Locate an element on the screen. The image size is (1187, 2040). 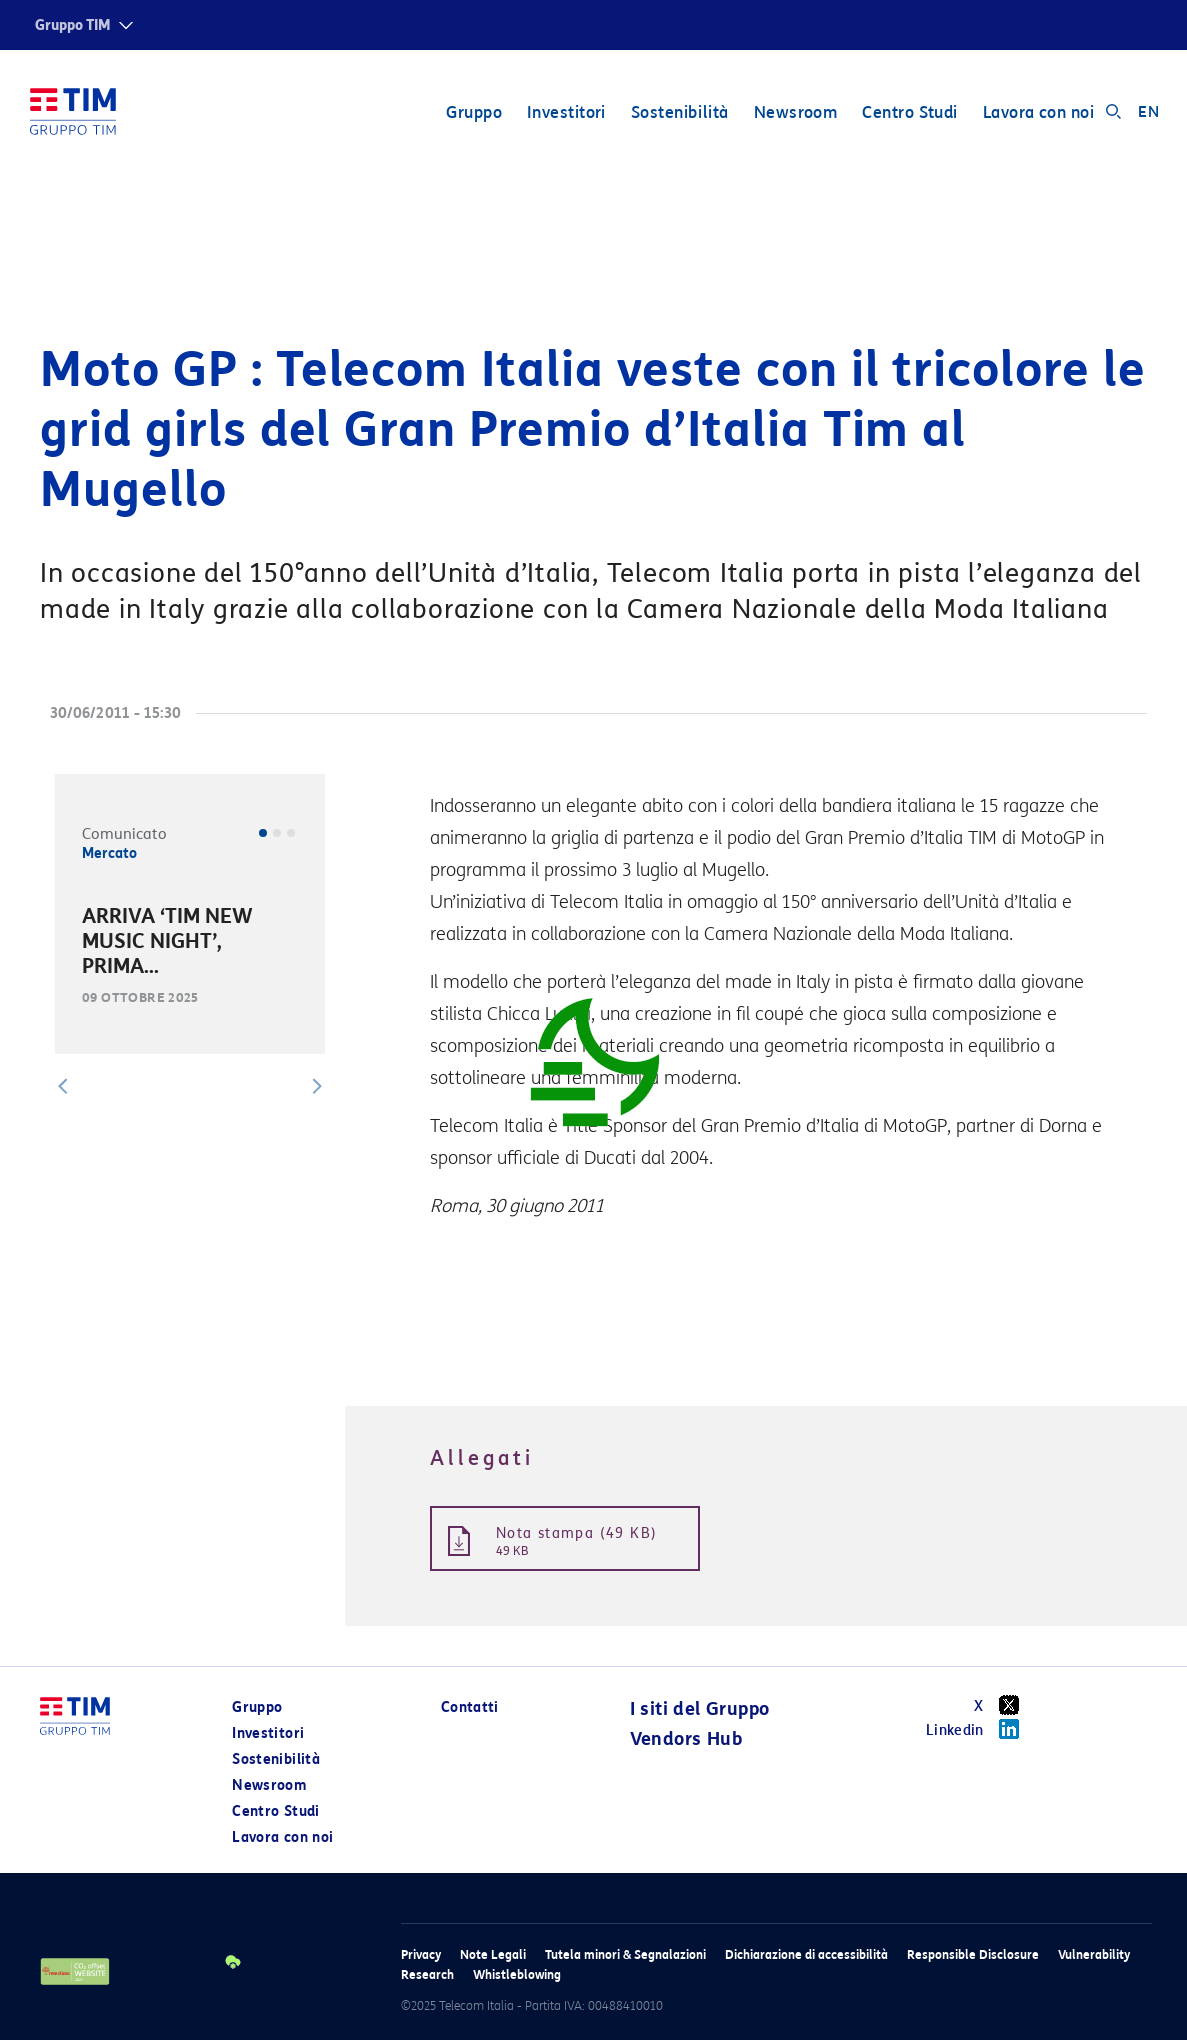
indicates snowy weather conditions is located at coordinates (233, 1962).